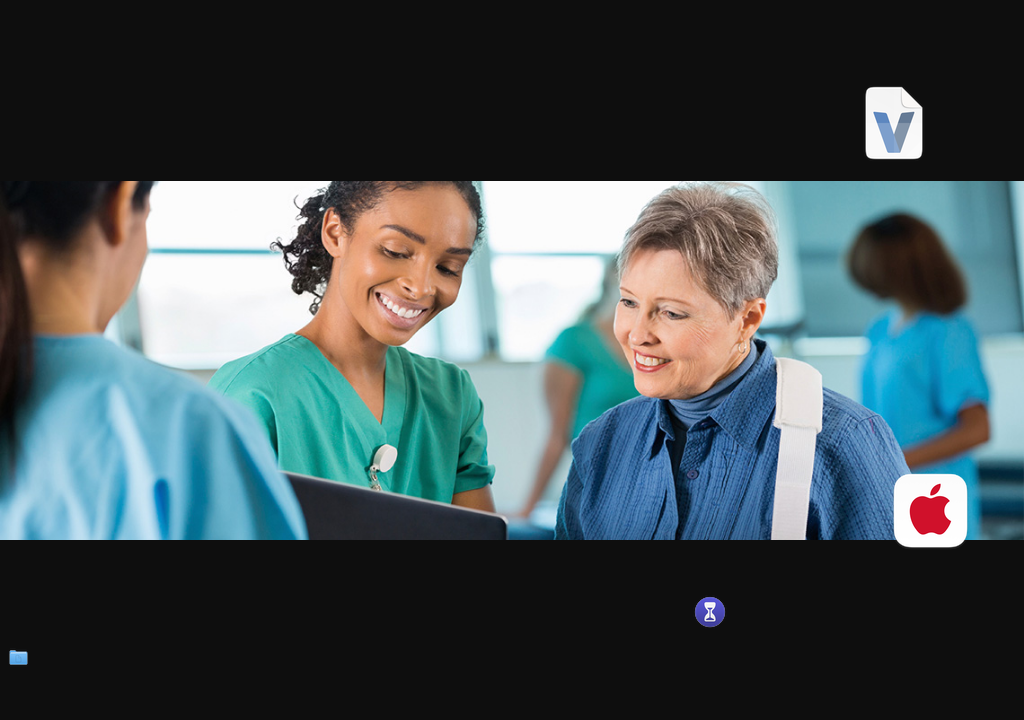 The width and height of the screenshot is (1024, 720). Describe the element at coordinates (710, 612) in the screenshot. I see `view screen time usage and statistics` at that location.